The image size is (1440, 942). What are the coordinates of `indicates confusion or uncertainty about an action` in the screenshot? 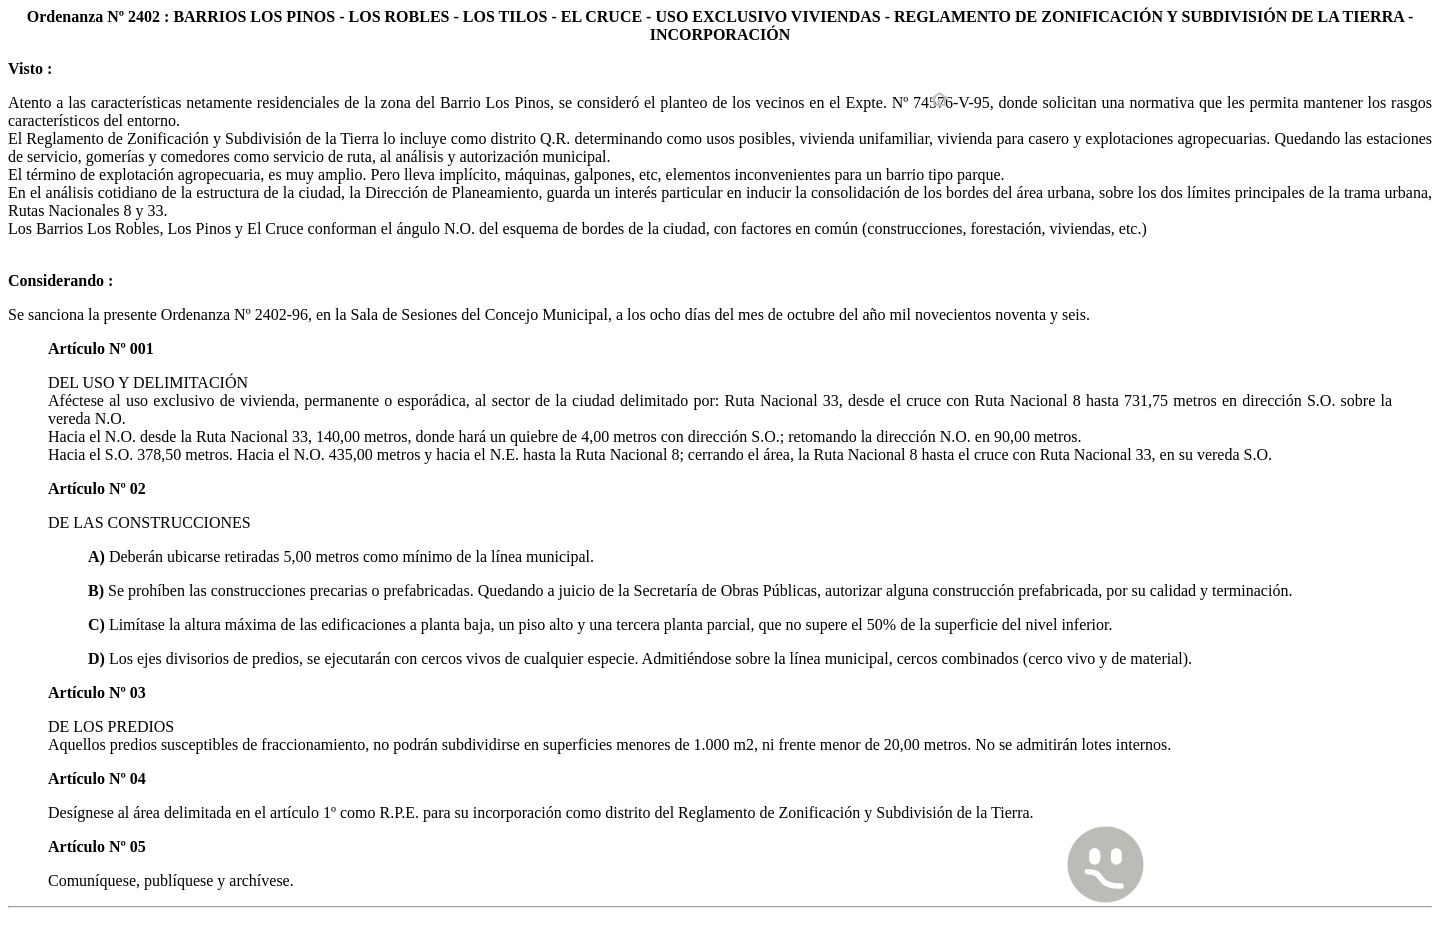 It's located at (1105, 864).